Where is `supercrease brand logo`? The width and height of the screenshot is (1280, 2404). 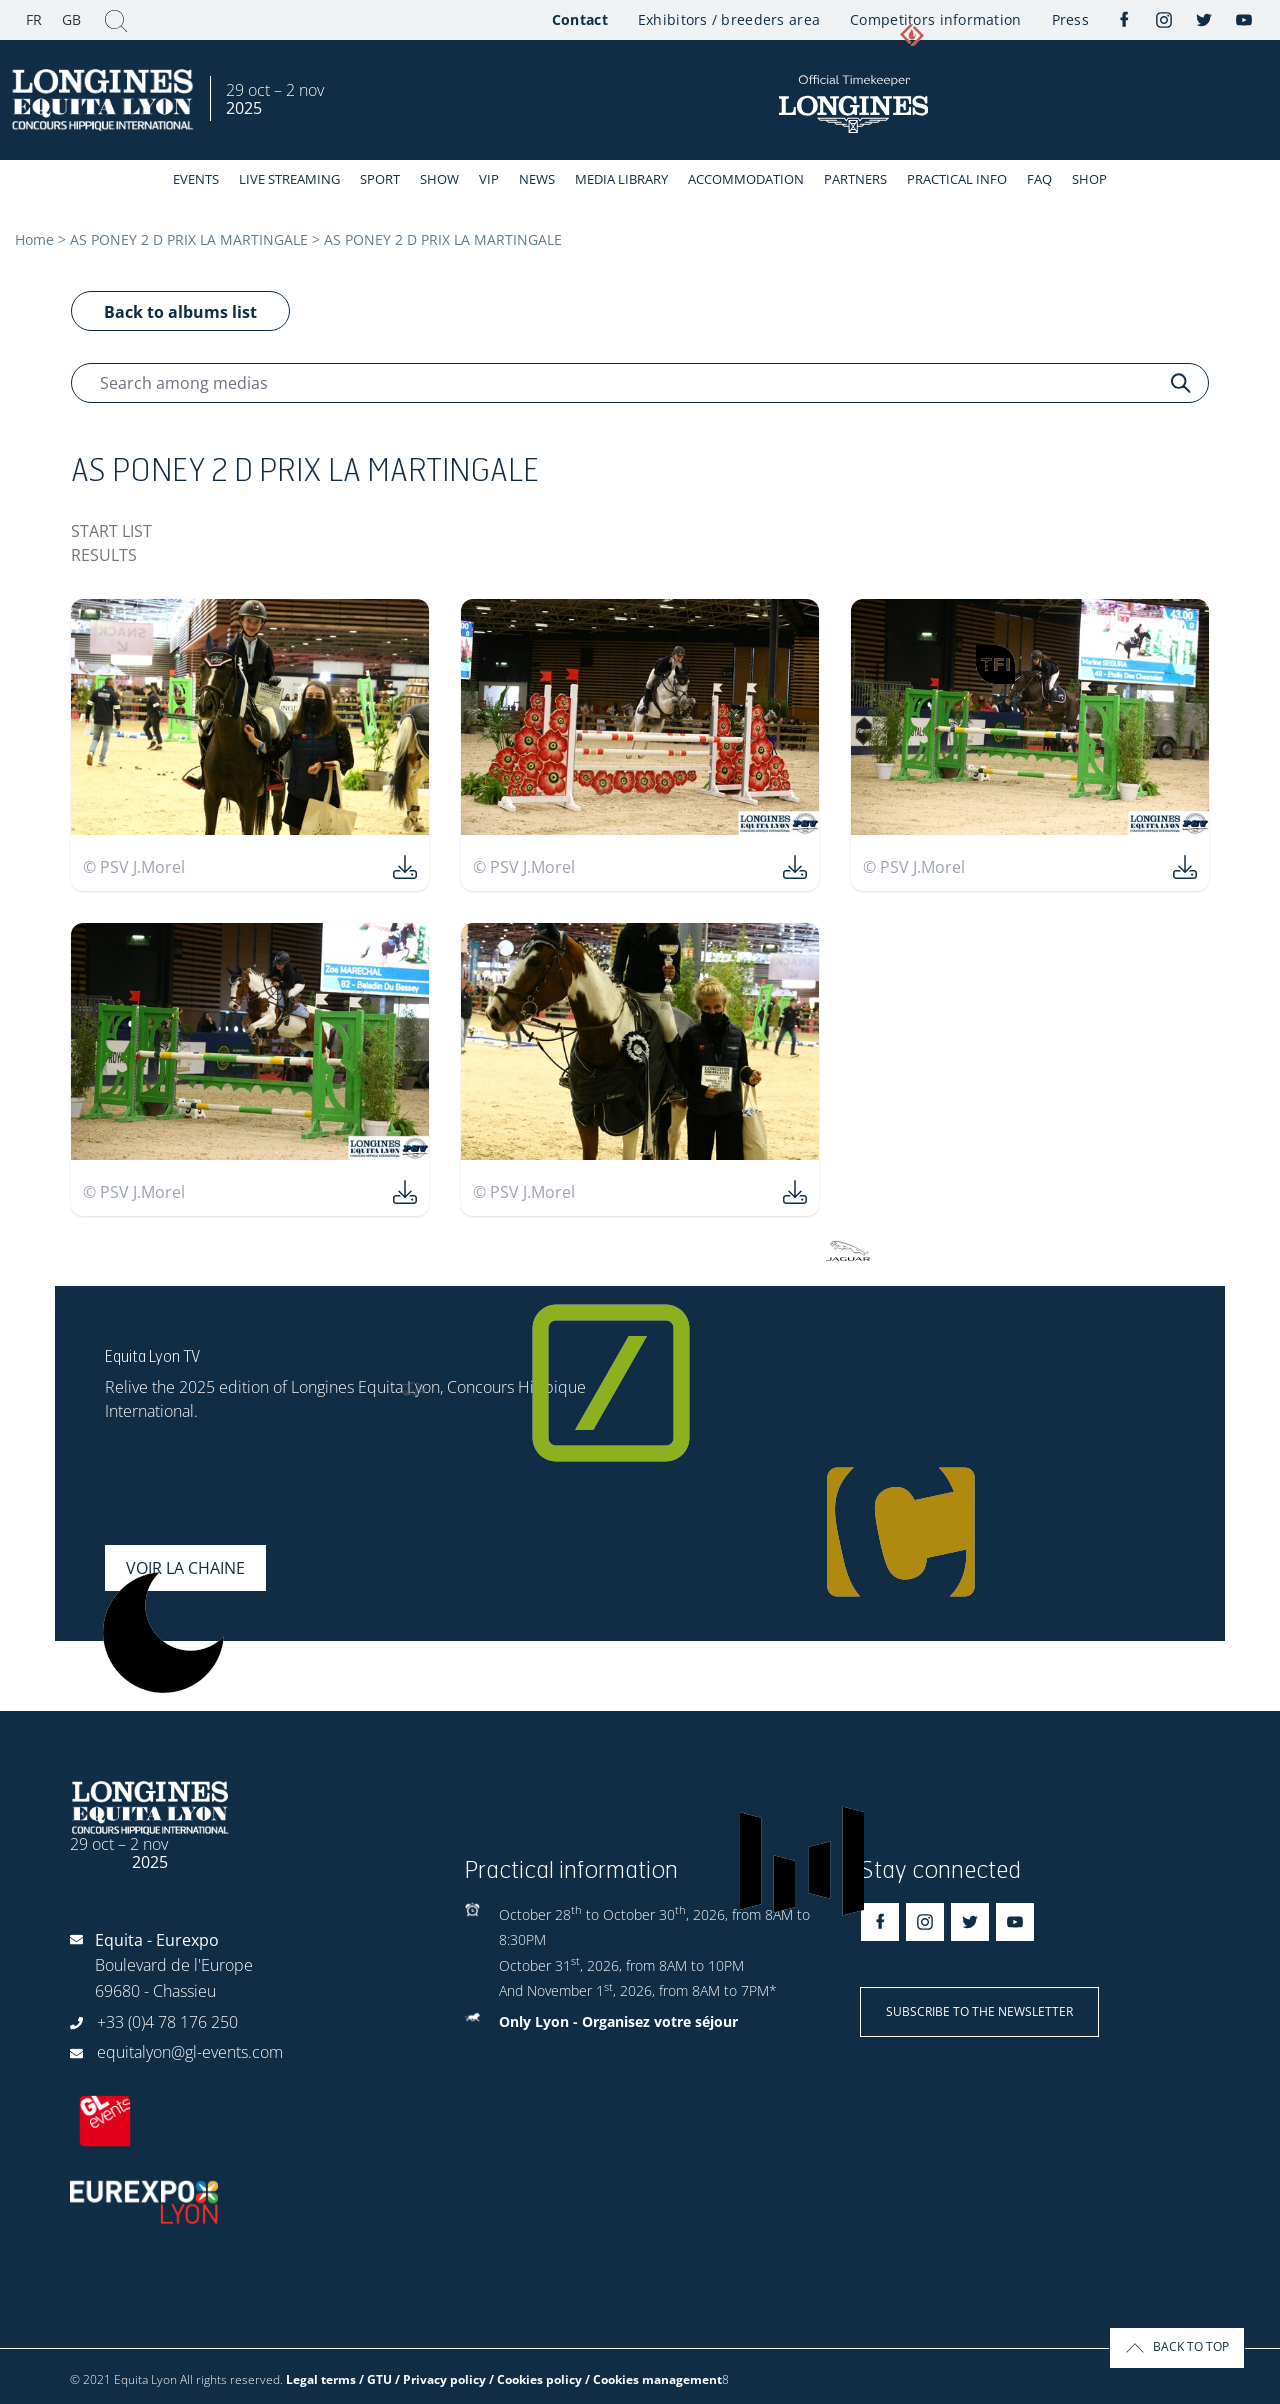
supercrease brand logo is located at coordinates (413, 1388).